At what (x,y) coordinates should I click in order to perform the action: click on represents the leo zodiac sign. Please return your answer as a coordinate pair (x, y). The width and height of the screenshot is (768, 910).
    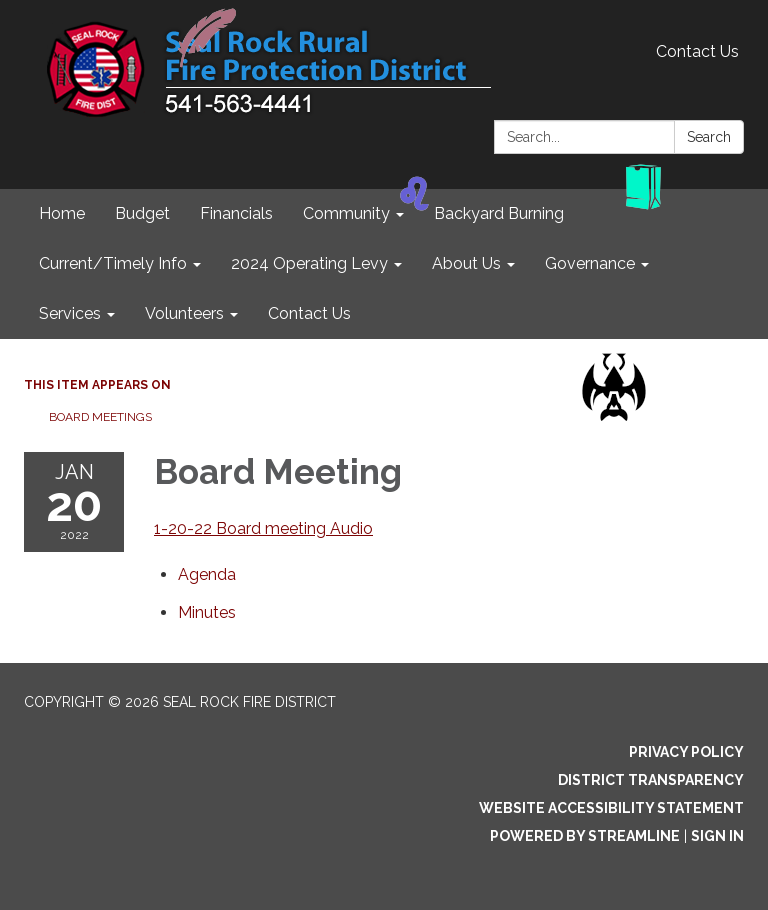
    Looking at the image, I should click on (414, 193).